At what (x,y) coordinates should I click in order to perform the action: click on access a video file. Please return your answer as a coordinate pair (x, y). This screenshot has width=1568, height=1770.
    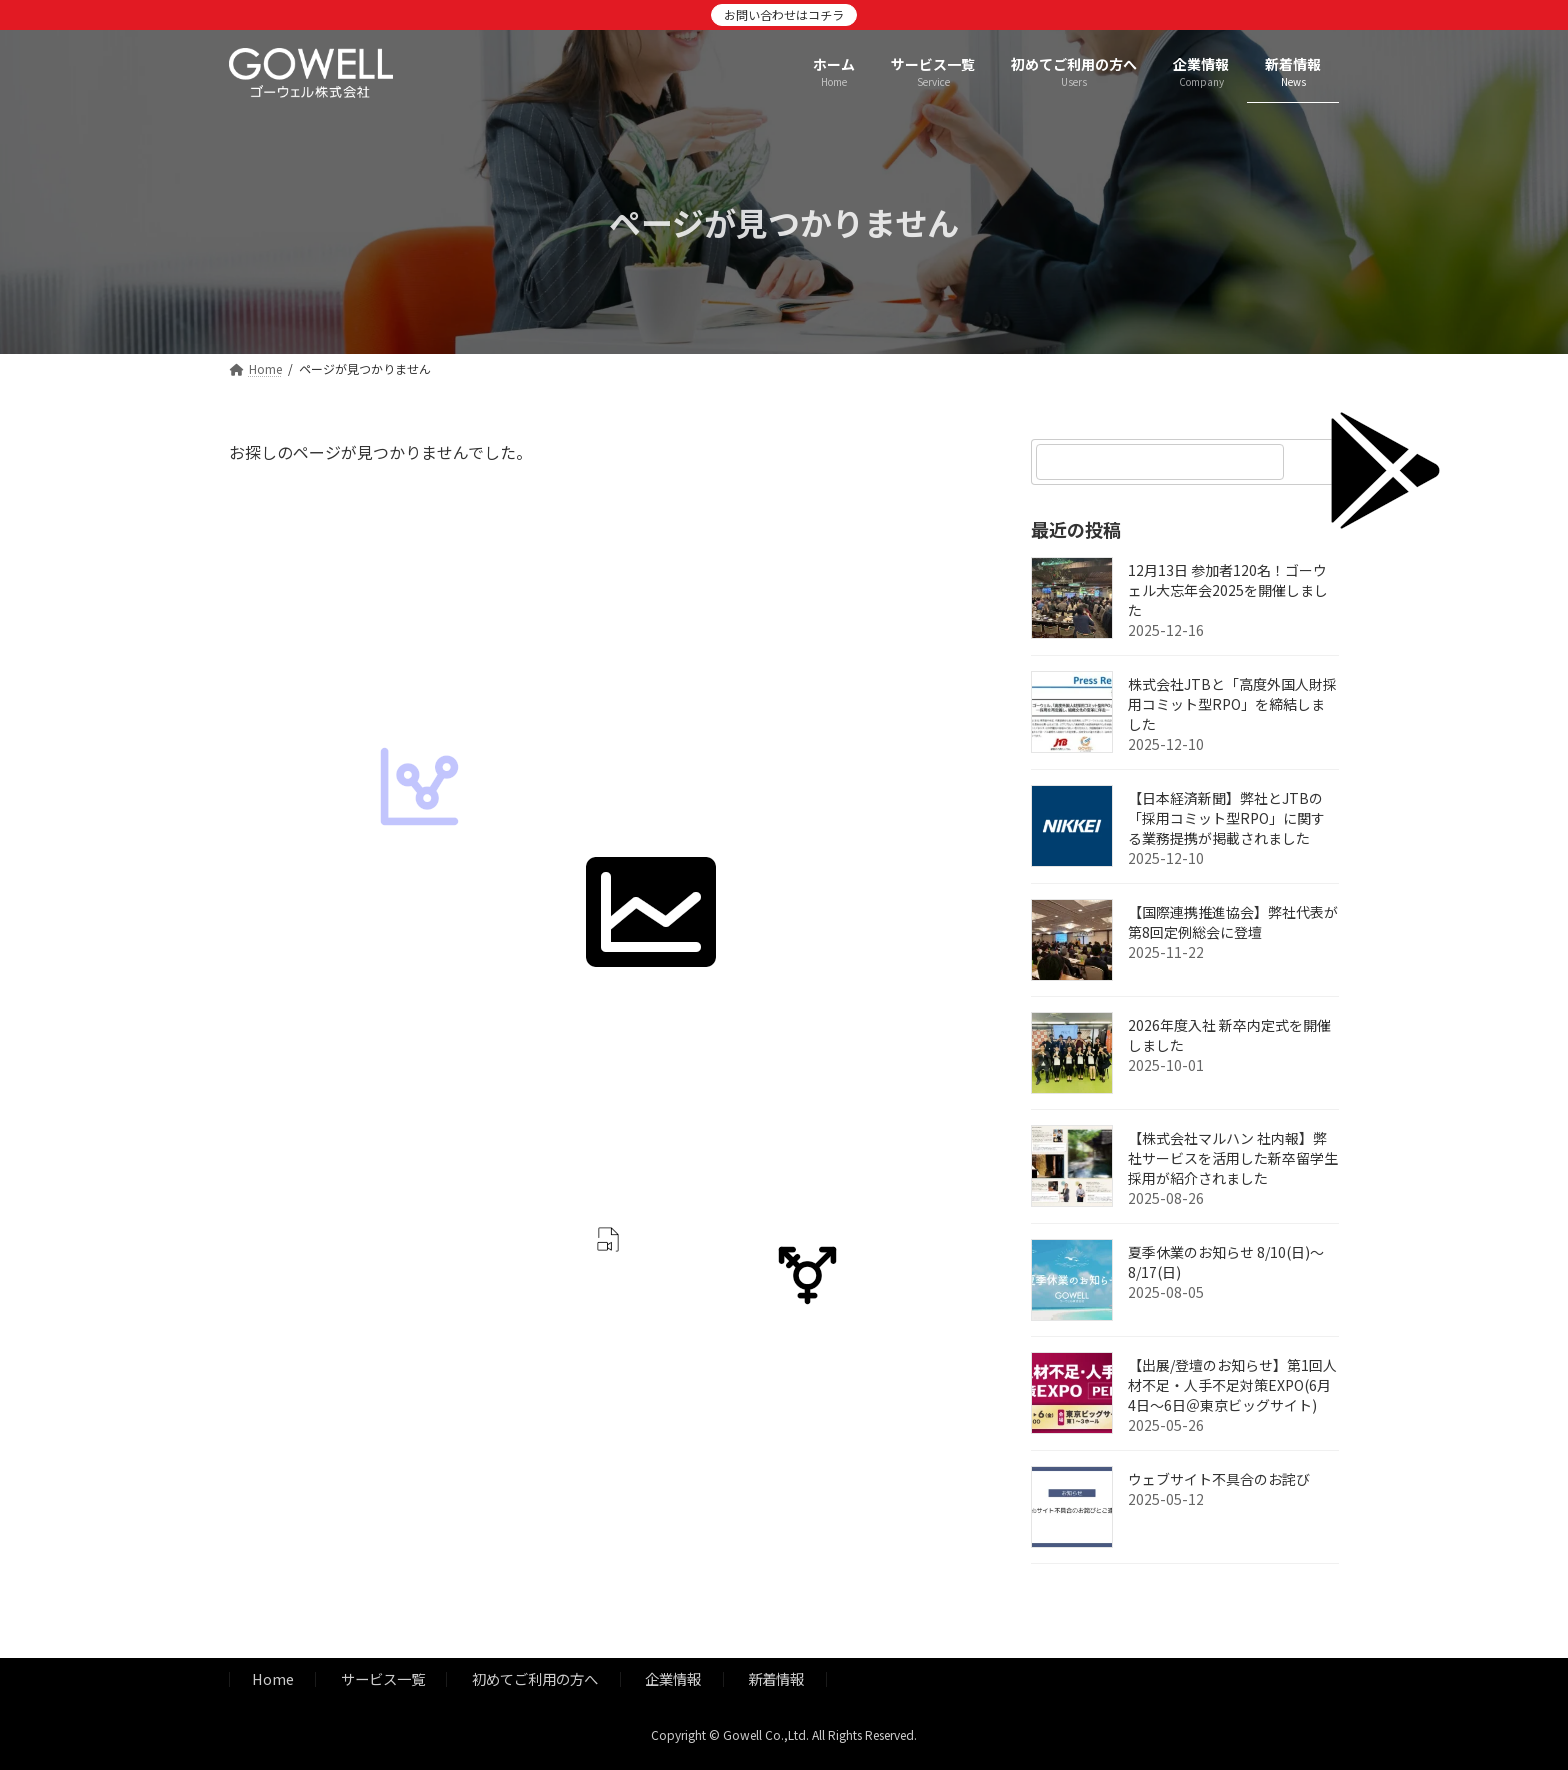
    Looking at the image, I should click on (608, 1239).